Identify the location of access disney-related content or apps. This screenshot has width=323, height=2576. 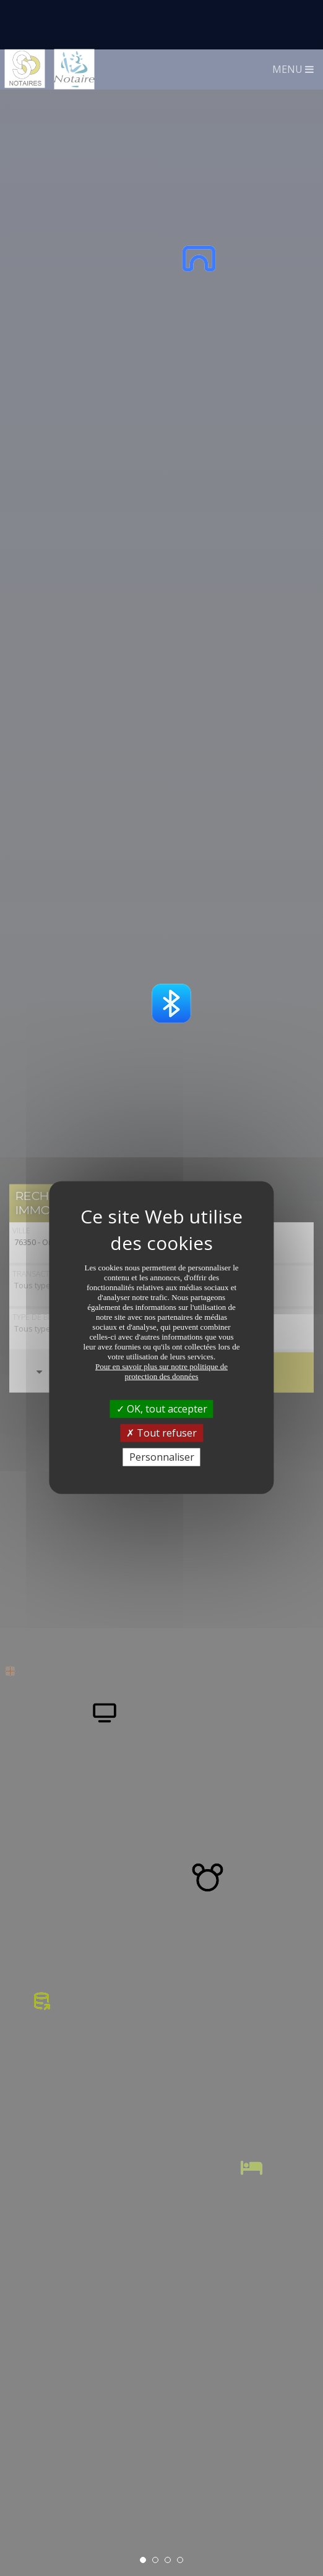
(207, 1877).